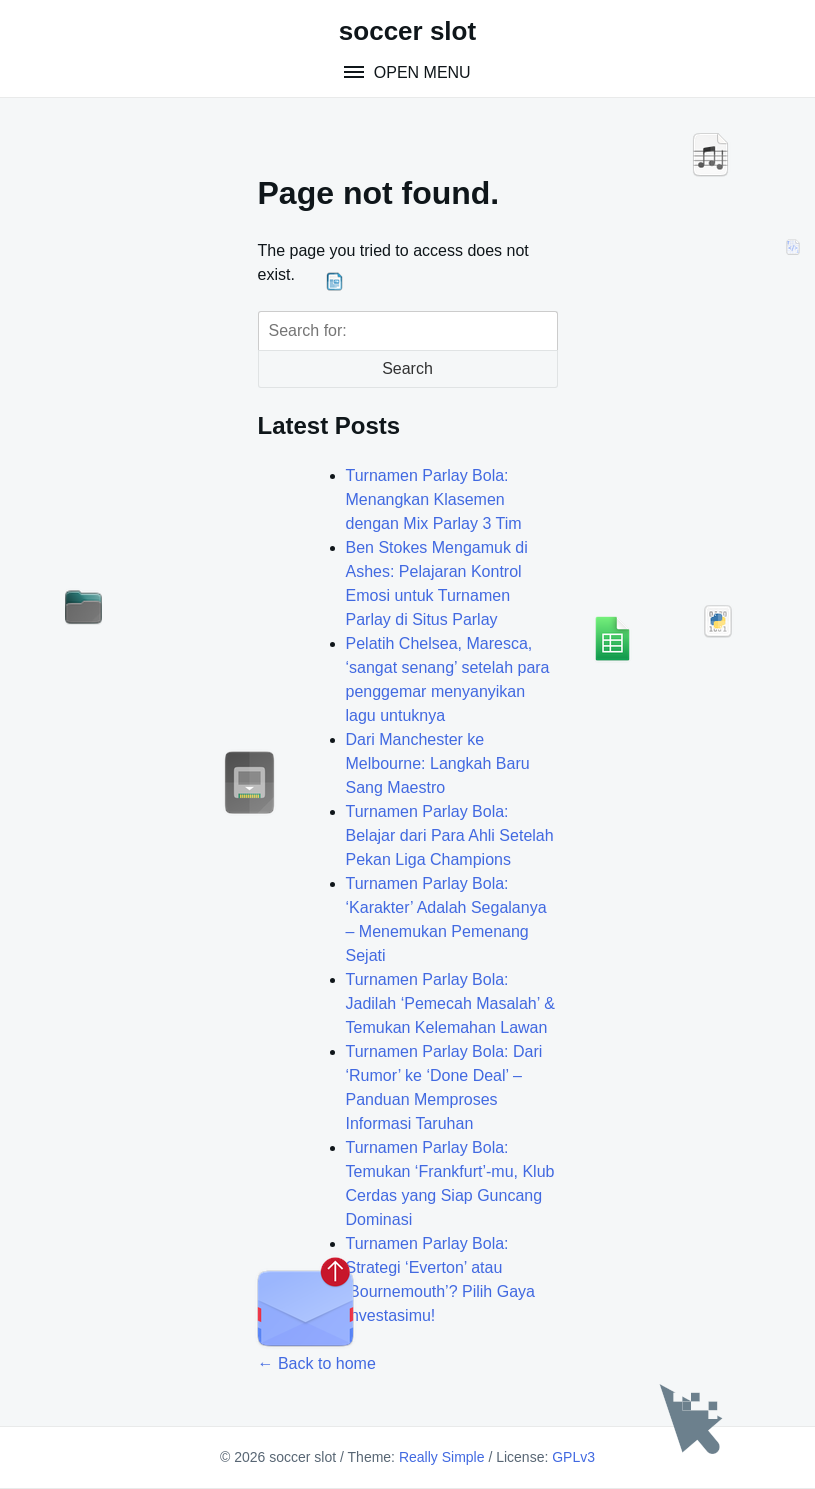 This screenshot has width=815, height=1489. What do you see at coordinates (710, 154) in the screenshot?
I see `a melody or music audio file` at bounding box center [710, 154].